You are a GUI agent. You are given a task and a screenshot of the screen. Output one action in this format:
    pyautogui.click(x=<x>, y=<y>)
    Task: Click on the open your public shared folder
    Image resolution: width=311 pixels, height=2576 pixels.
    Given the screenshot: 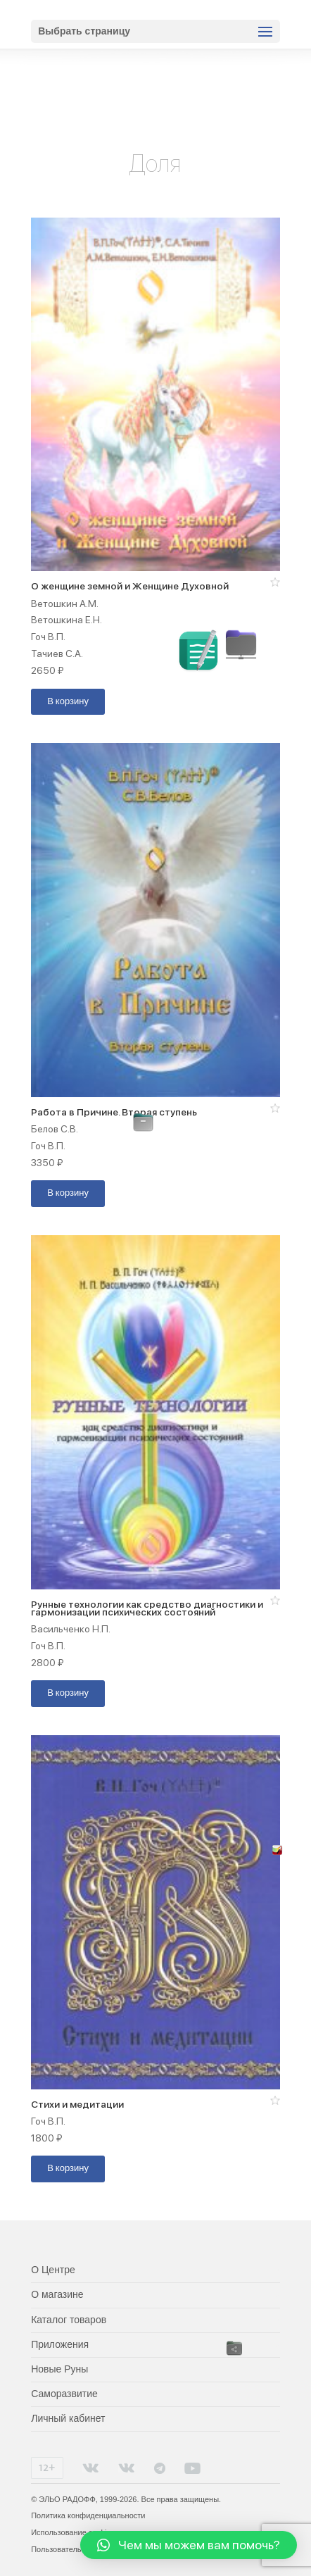 What is the action you would take?
    pyautogui.click(x=234, y=2348)
    